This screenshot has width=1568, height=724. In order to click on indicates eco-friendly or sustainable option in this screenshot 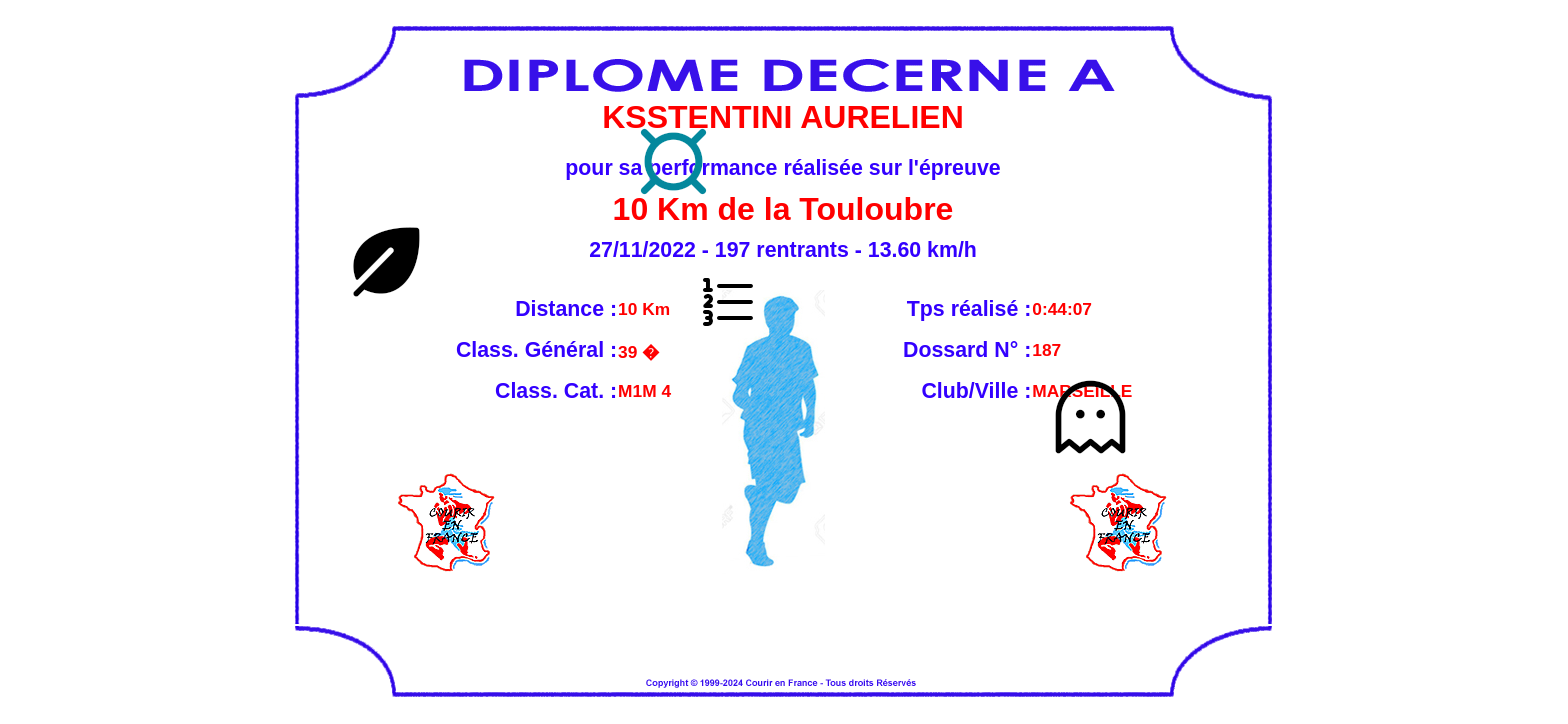, I will do `click(385, 262)`.